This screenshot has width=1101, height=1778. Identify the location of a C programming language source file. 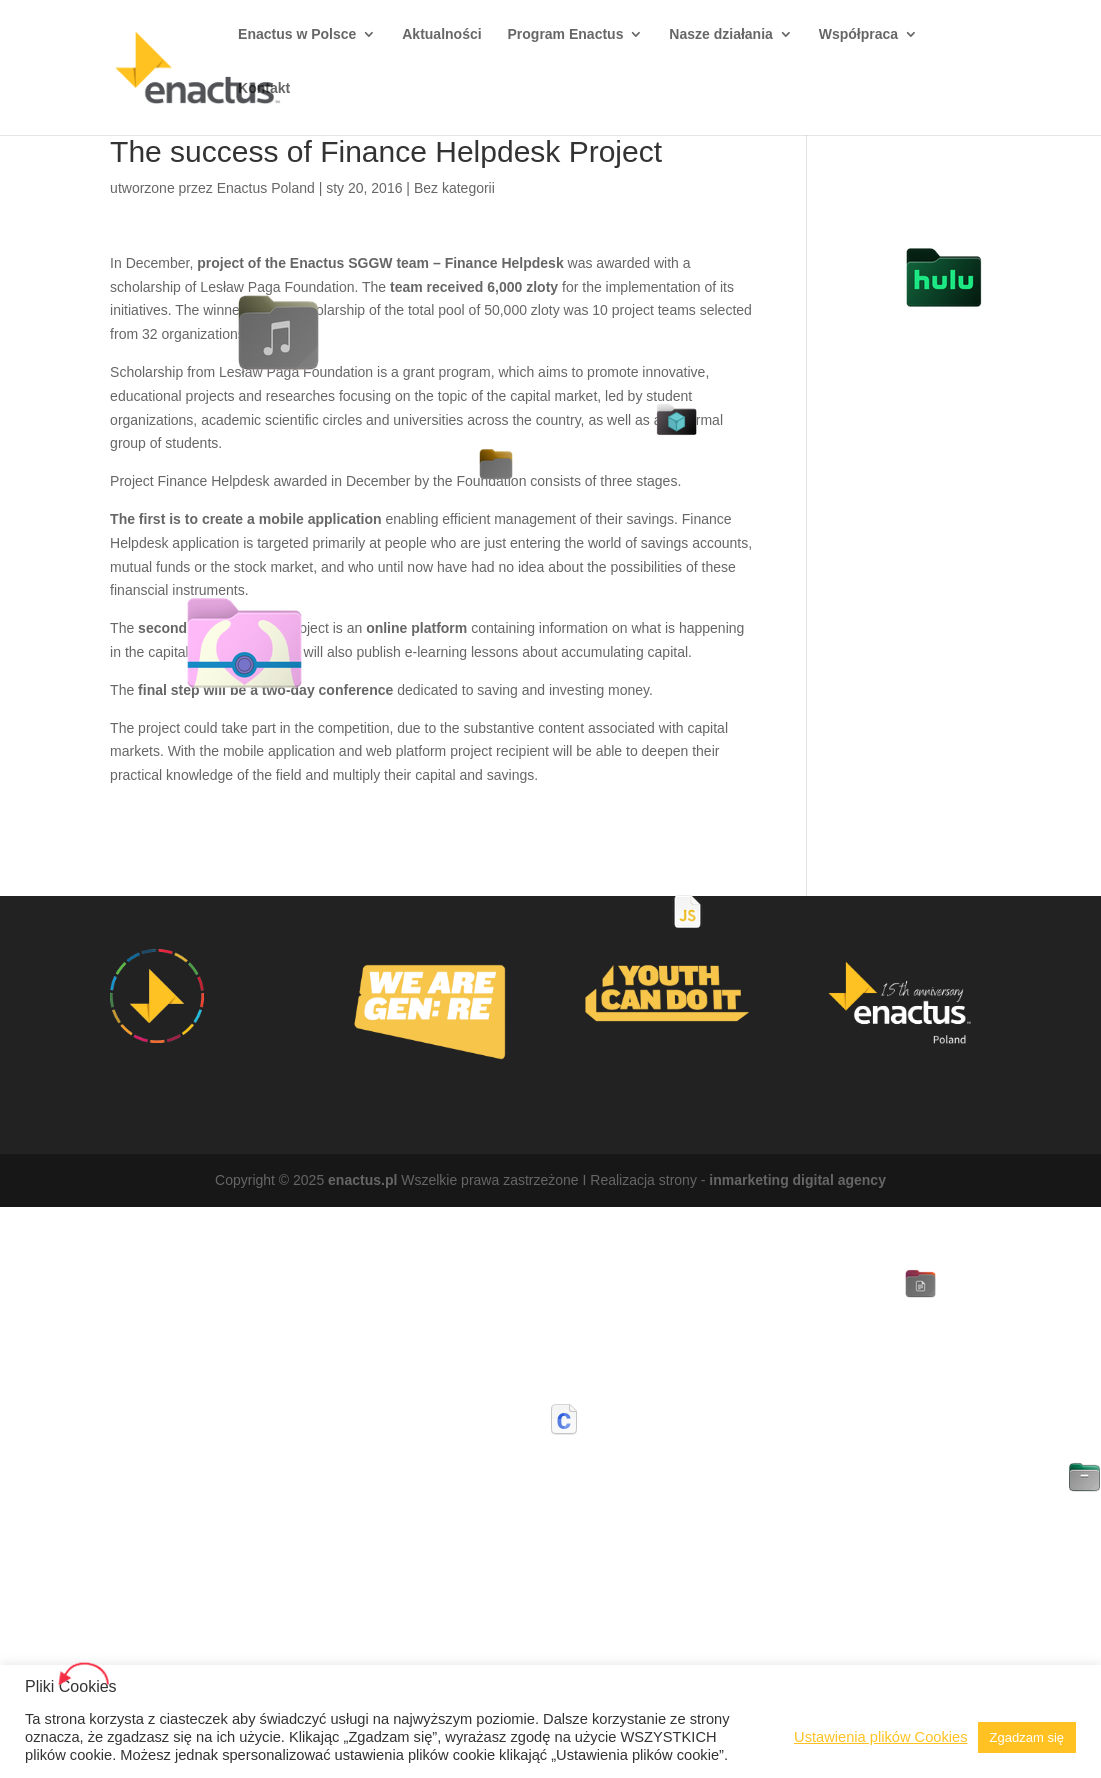
(564, 1419).